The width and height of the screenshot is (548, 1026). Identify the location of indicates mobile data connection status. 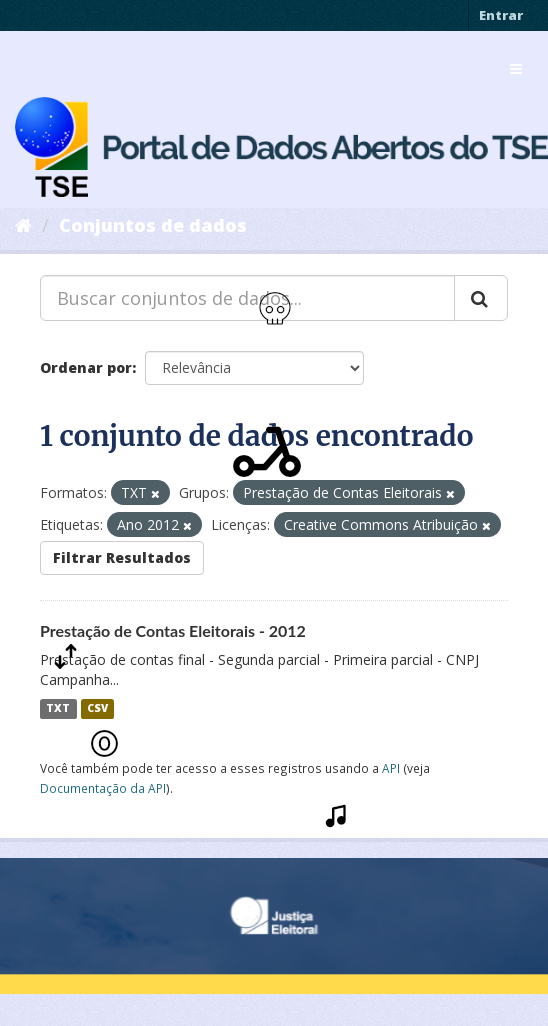
(65, 656).